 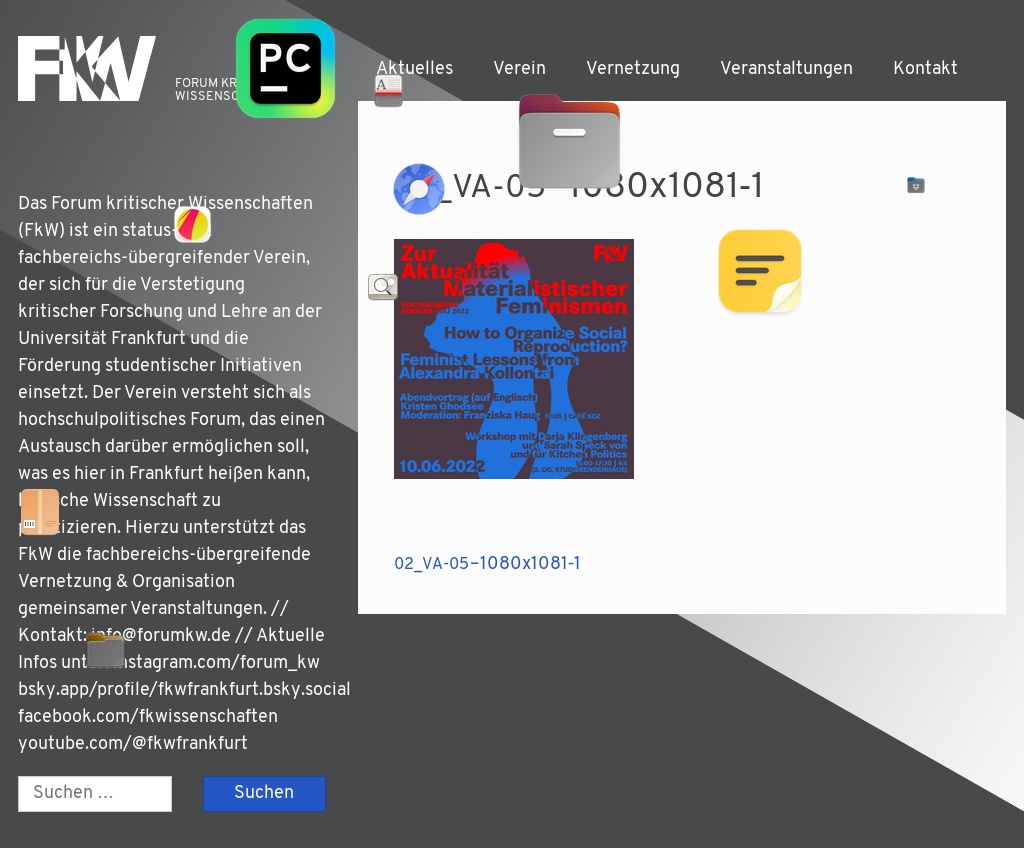 I want to click on open gravit designer app, so click(x=192, y=224).